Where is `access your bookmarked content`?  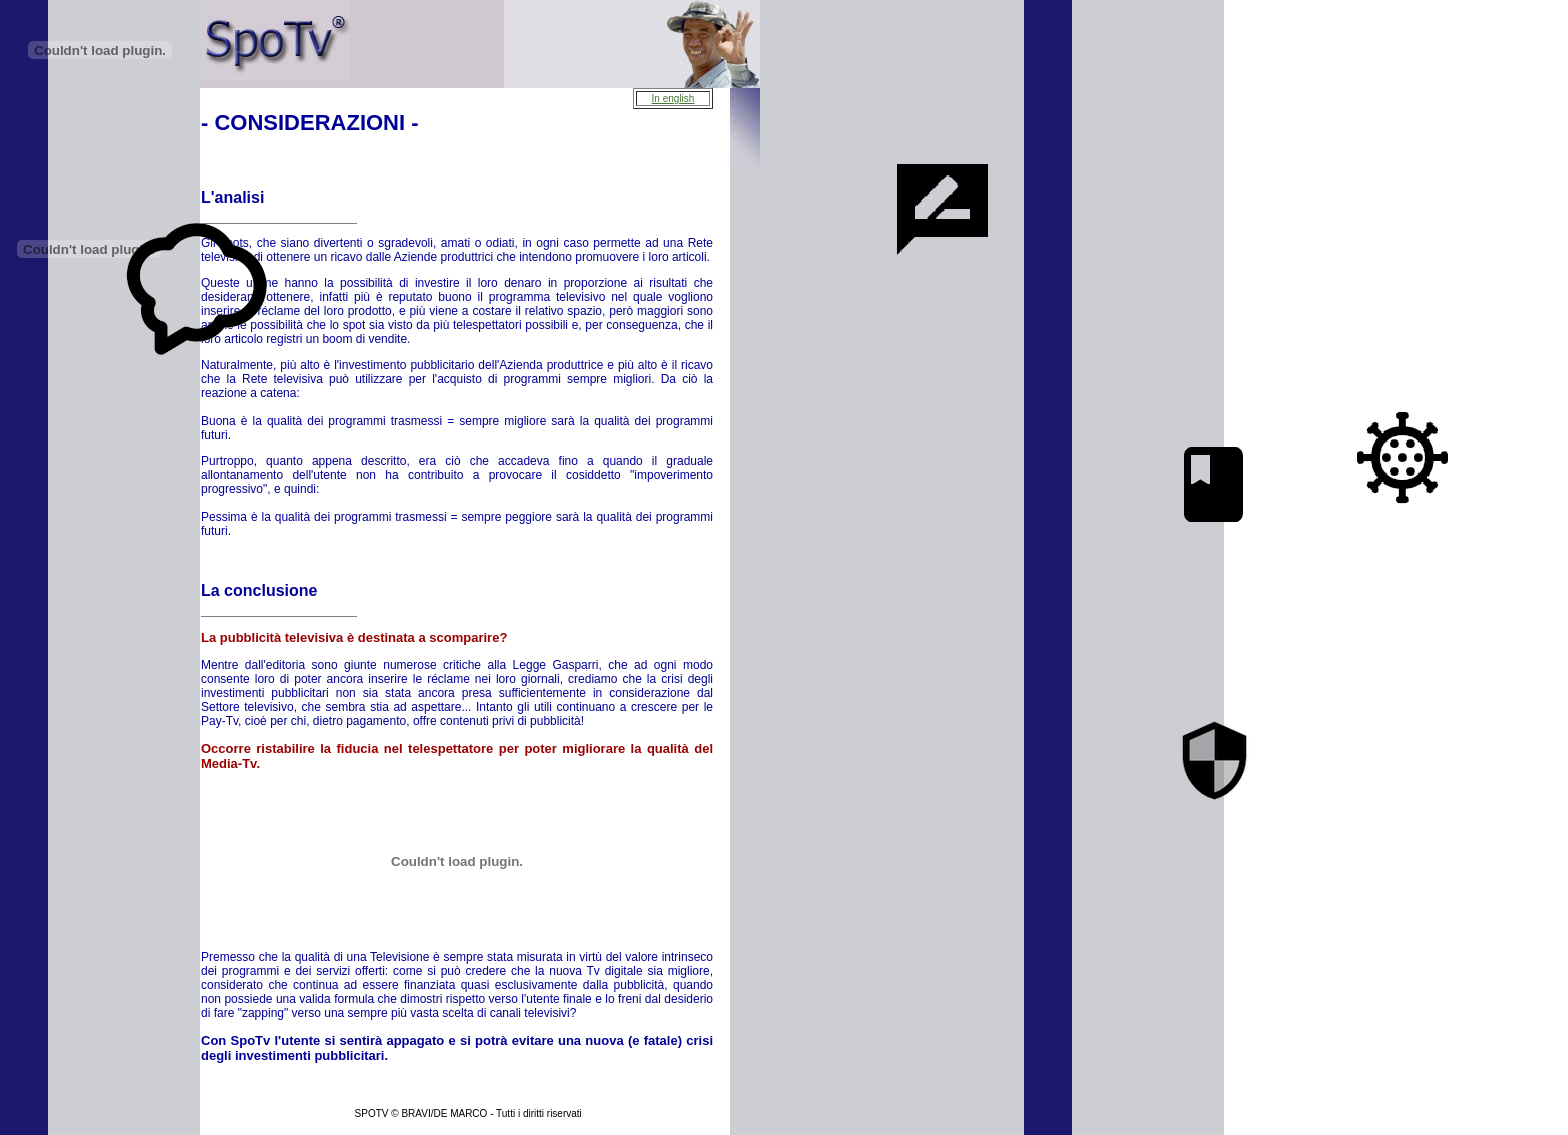 access your bookmarked content is located at coordinates (1213, 484).